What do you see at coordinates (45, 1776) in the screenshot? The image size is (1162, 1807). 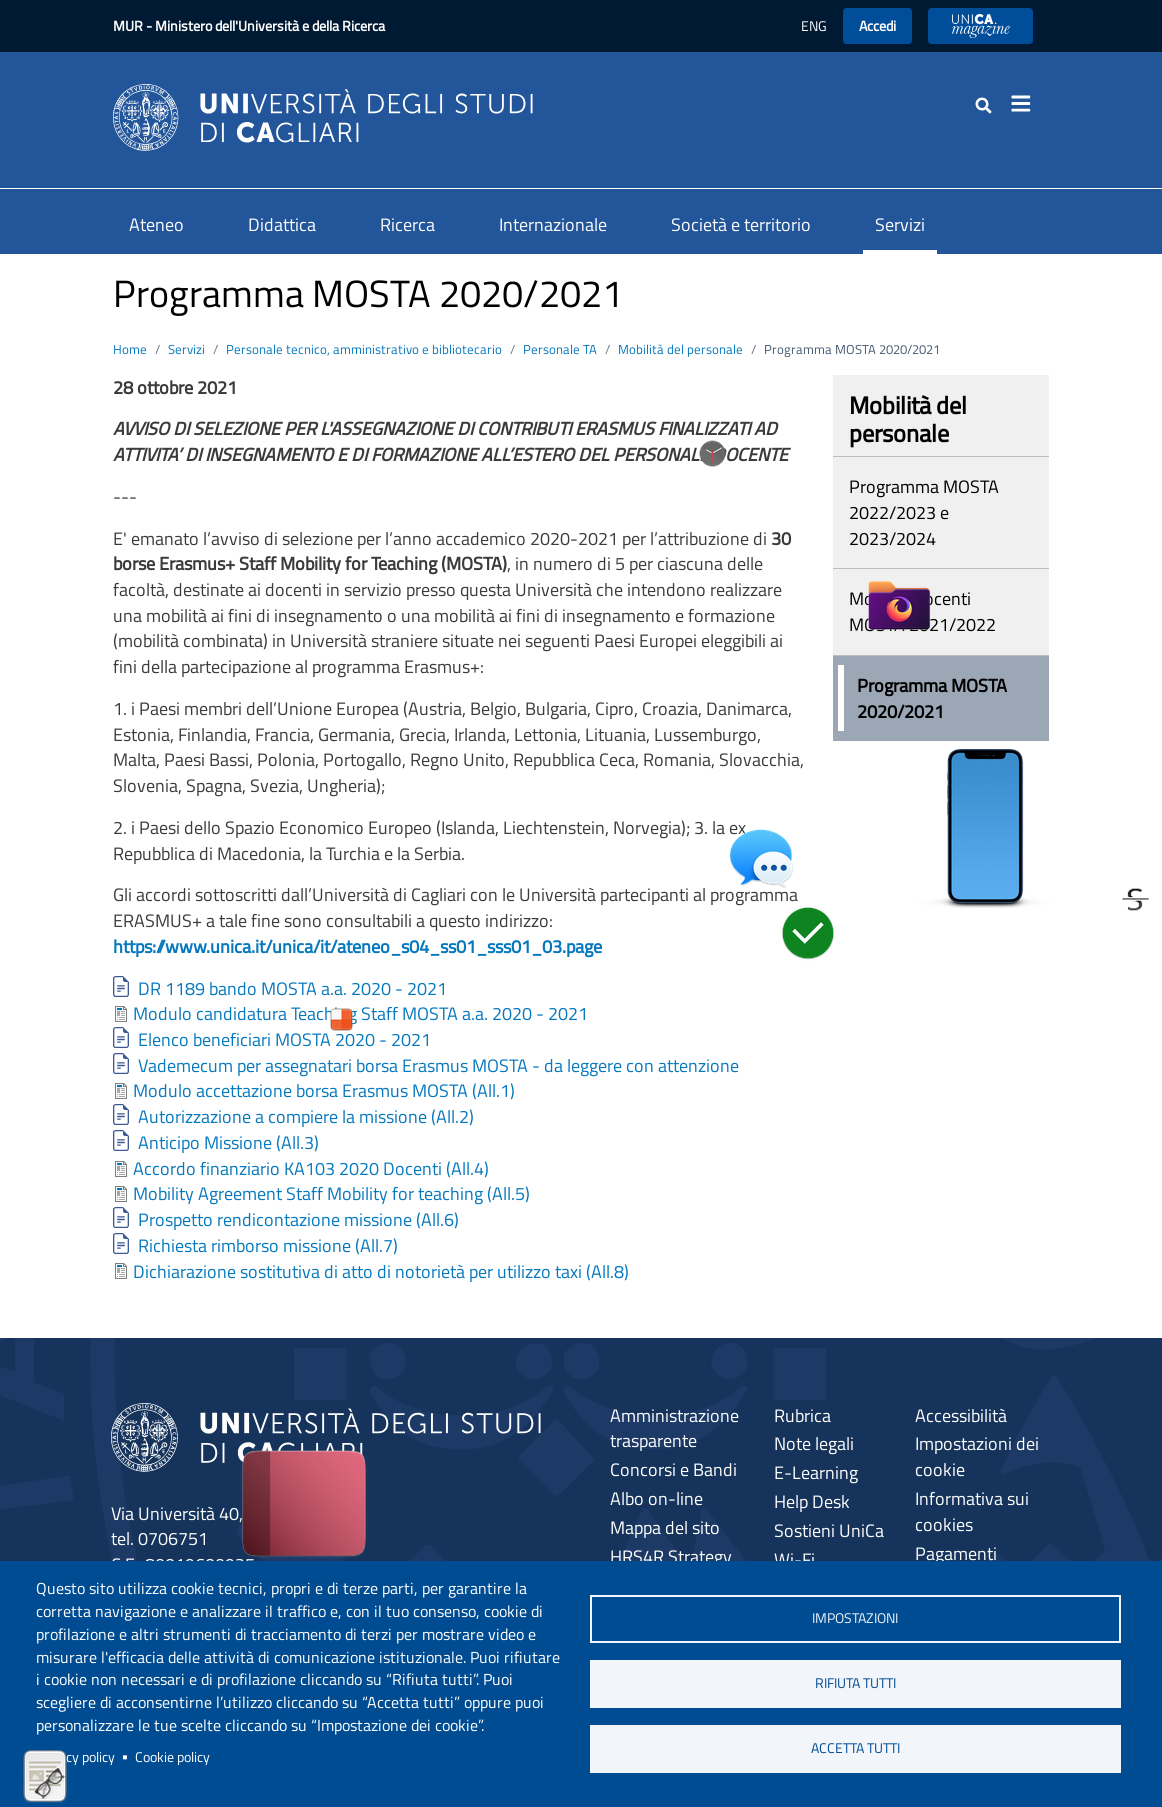 I see `open the documents app` at bounding box center [45, 1776].